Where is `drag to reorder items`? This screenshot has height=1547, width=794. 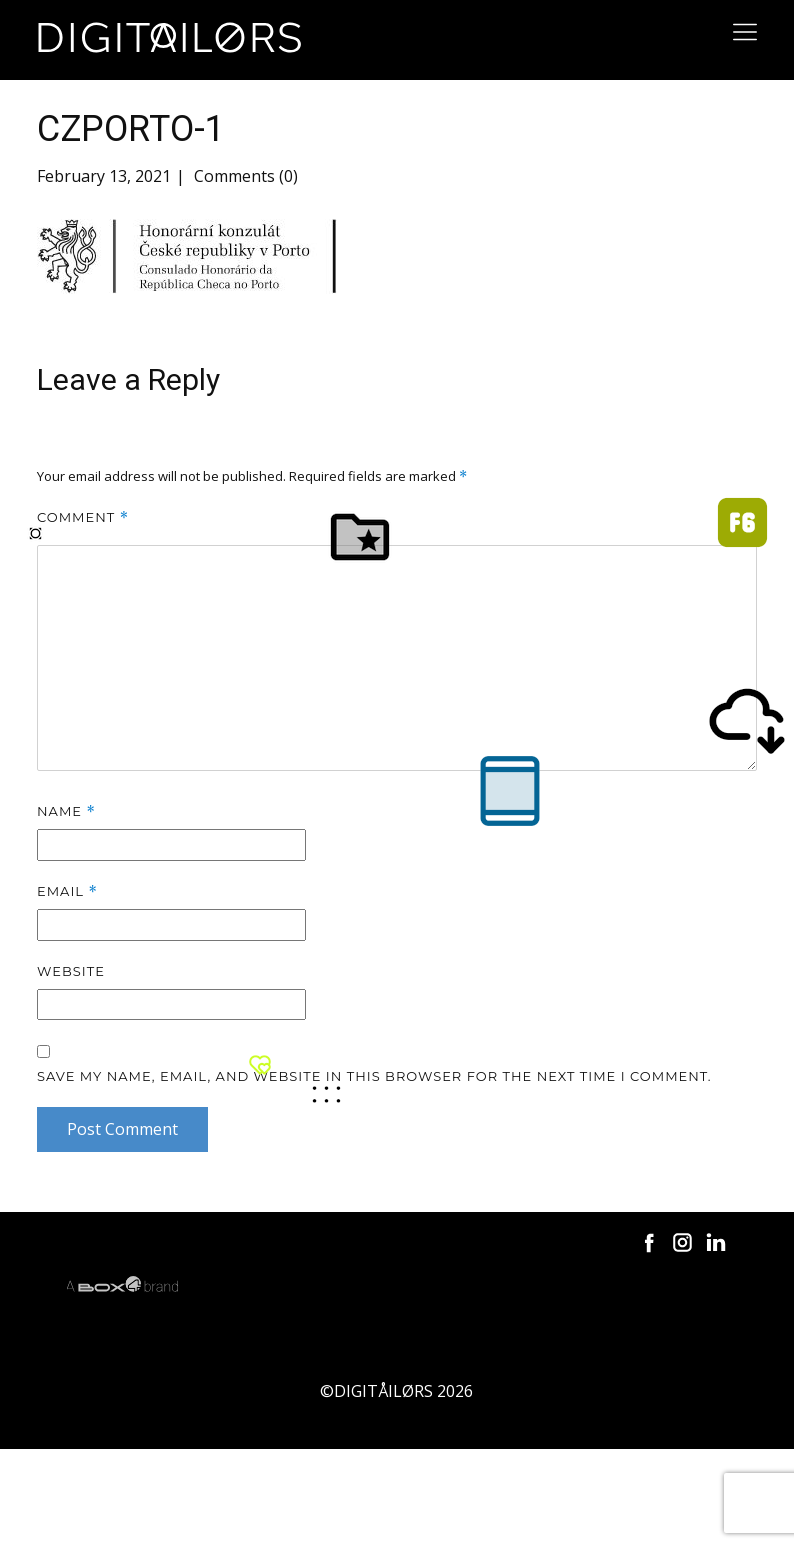
drag to reorder items is located at coordinates (326, 1094).